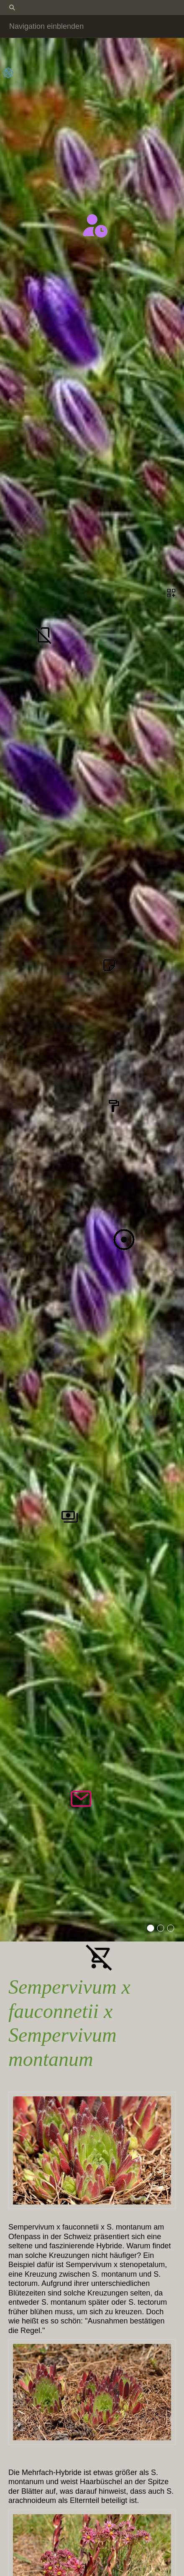 This screenshot has width=184, height=2576. I want to click on apply formatting style to selected content, so click(113, 1106).